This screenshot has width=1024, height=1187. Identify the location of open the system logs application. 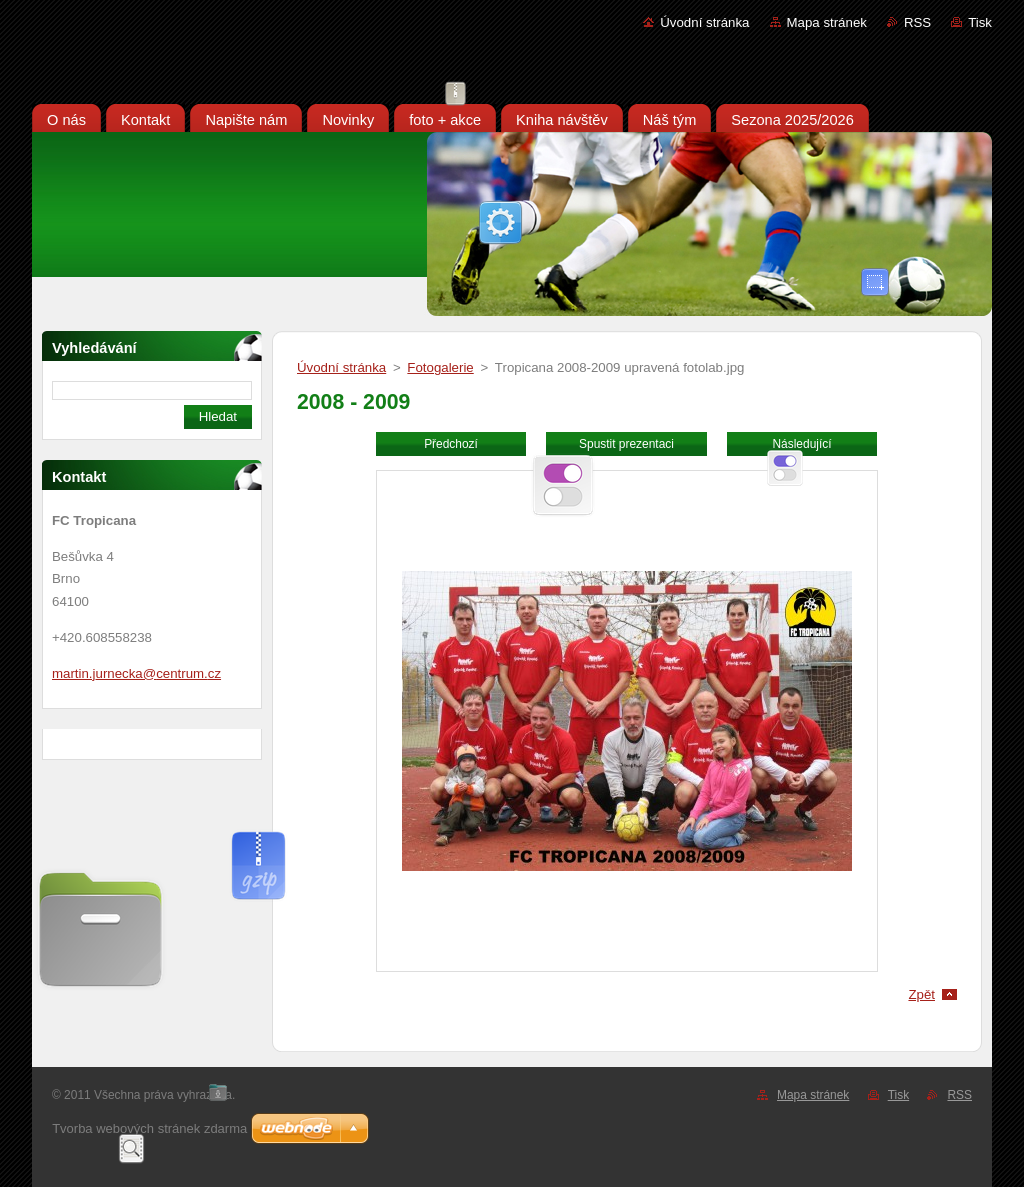
(131, 1148).